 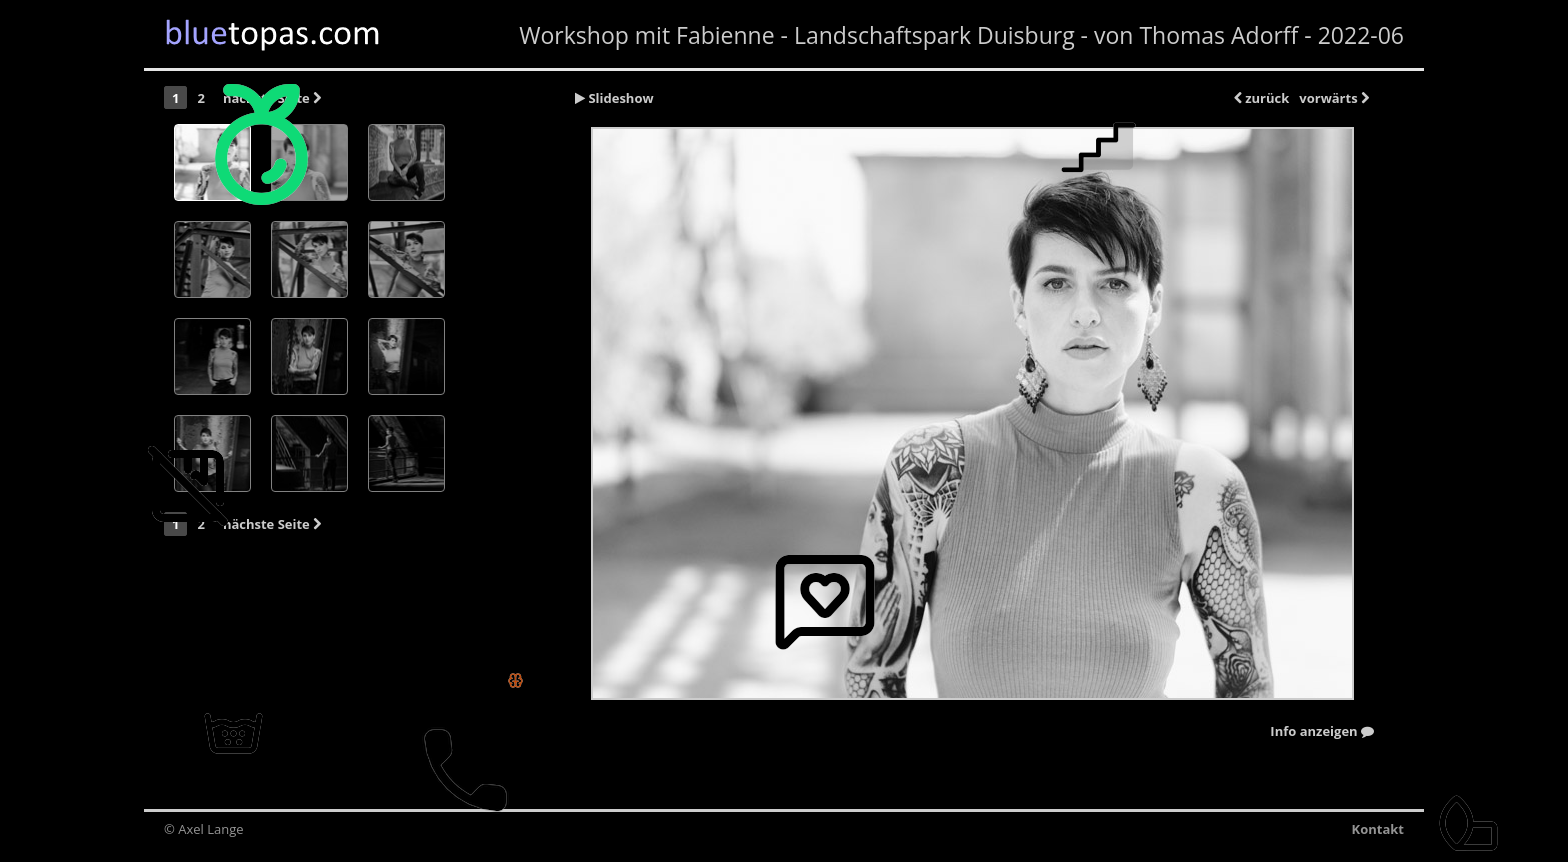 I want to click on make a phone call, so click(x=465, y=770).